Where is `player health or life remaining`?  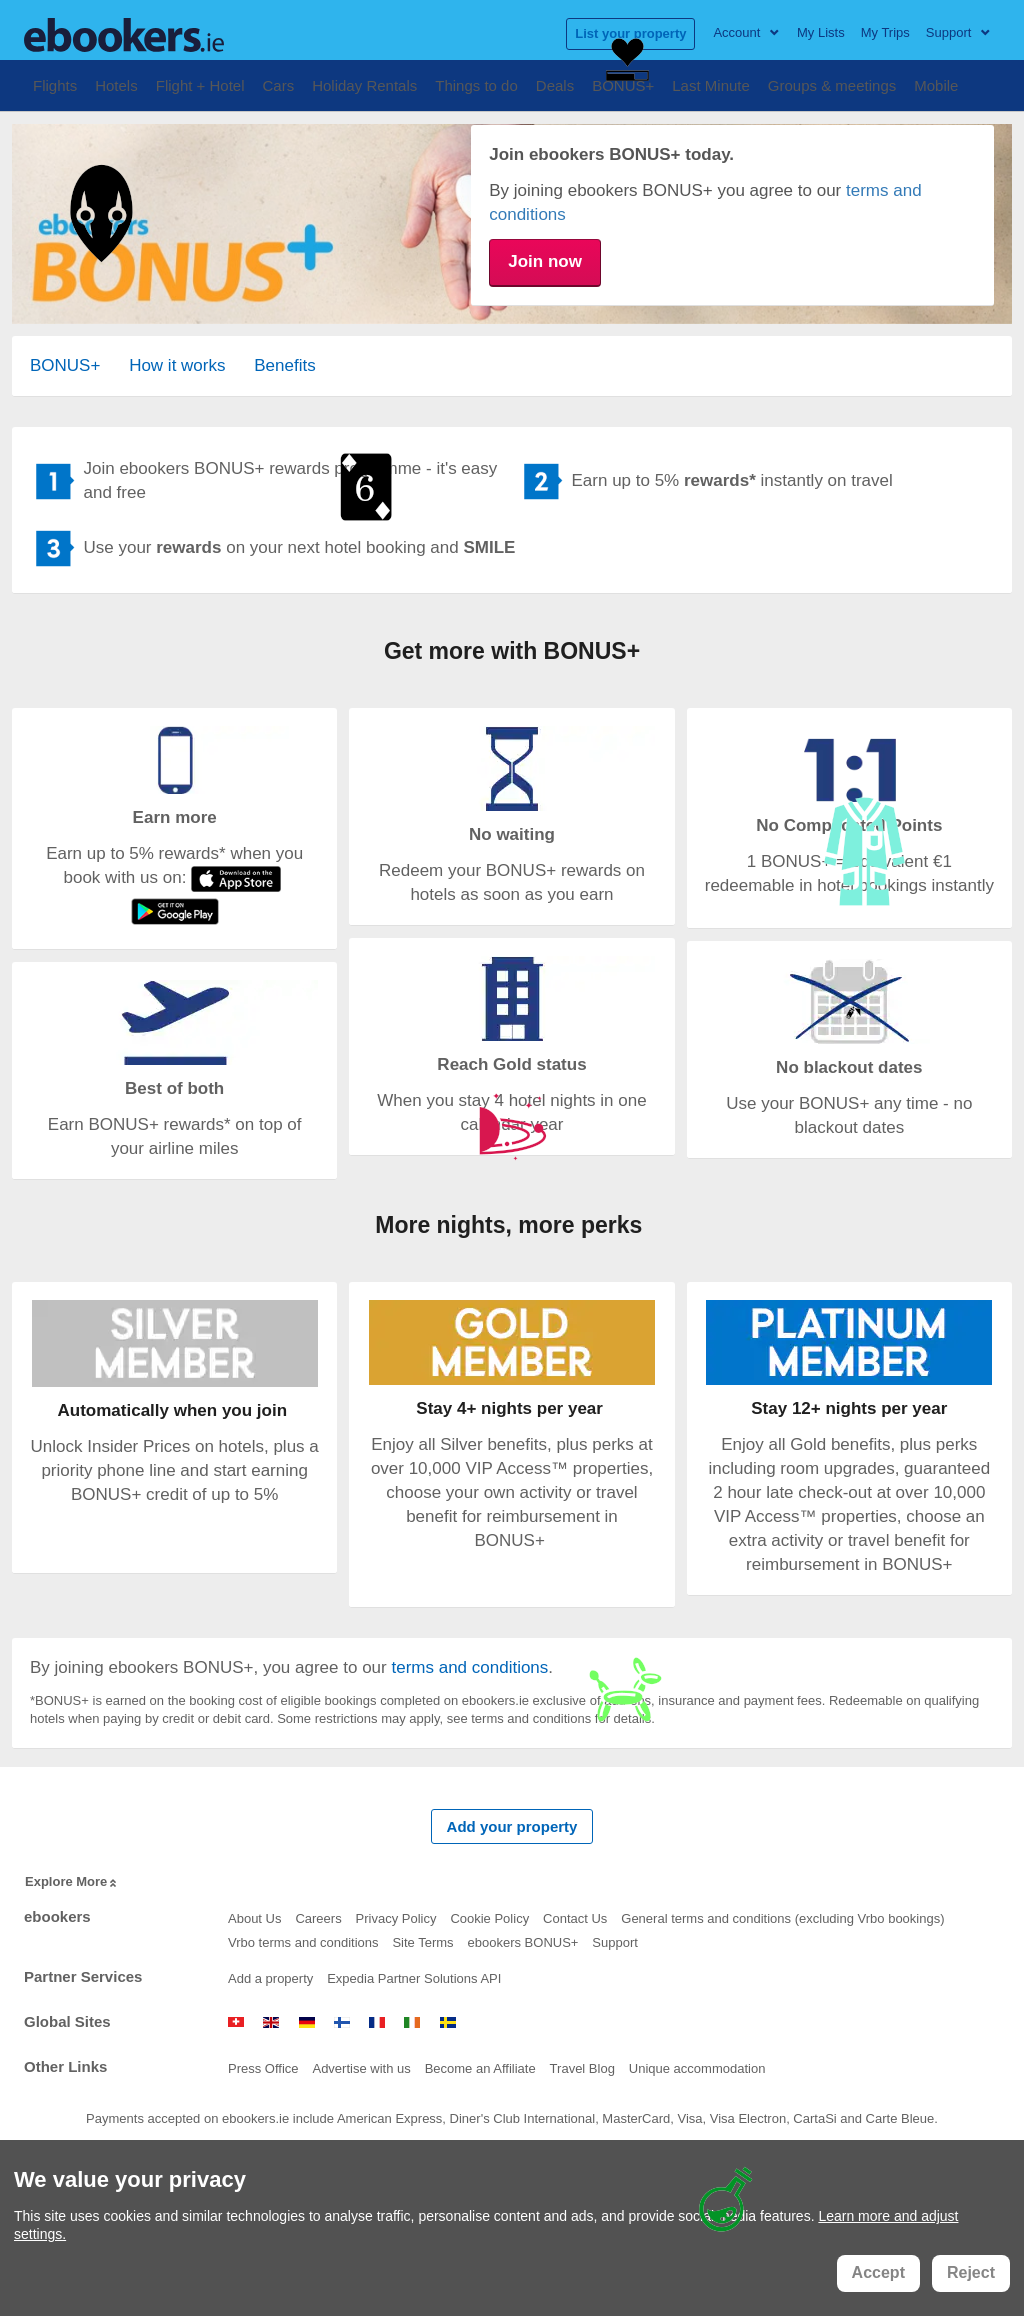 player health or life remaining is located at coordinates (627, 59).